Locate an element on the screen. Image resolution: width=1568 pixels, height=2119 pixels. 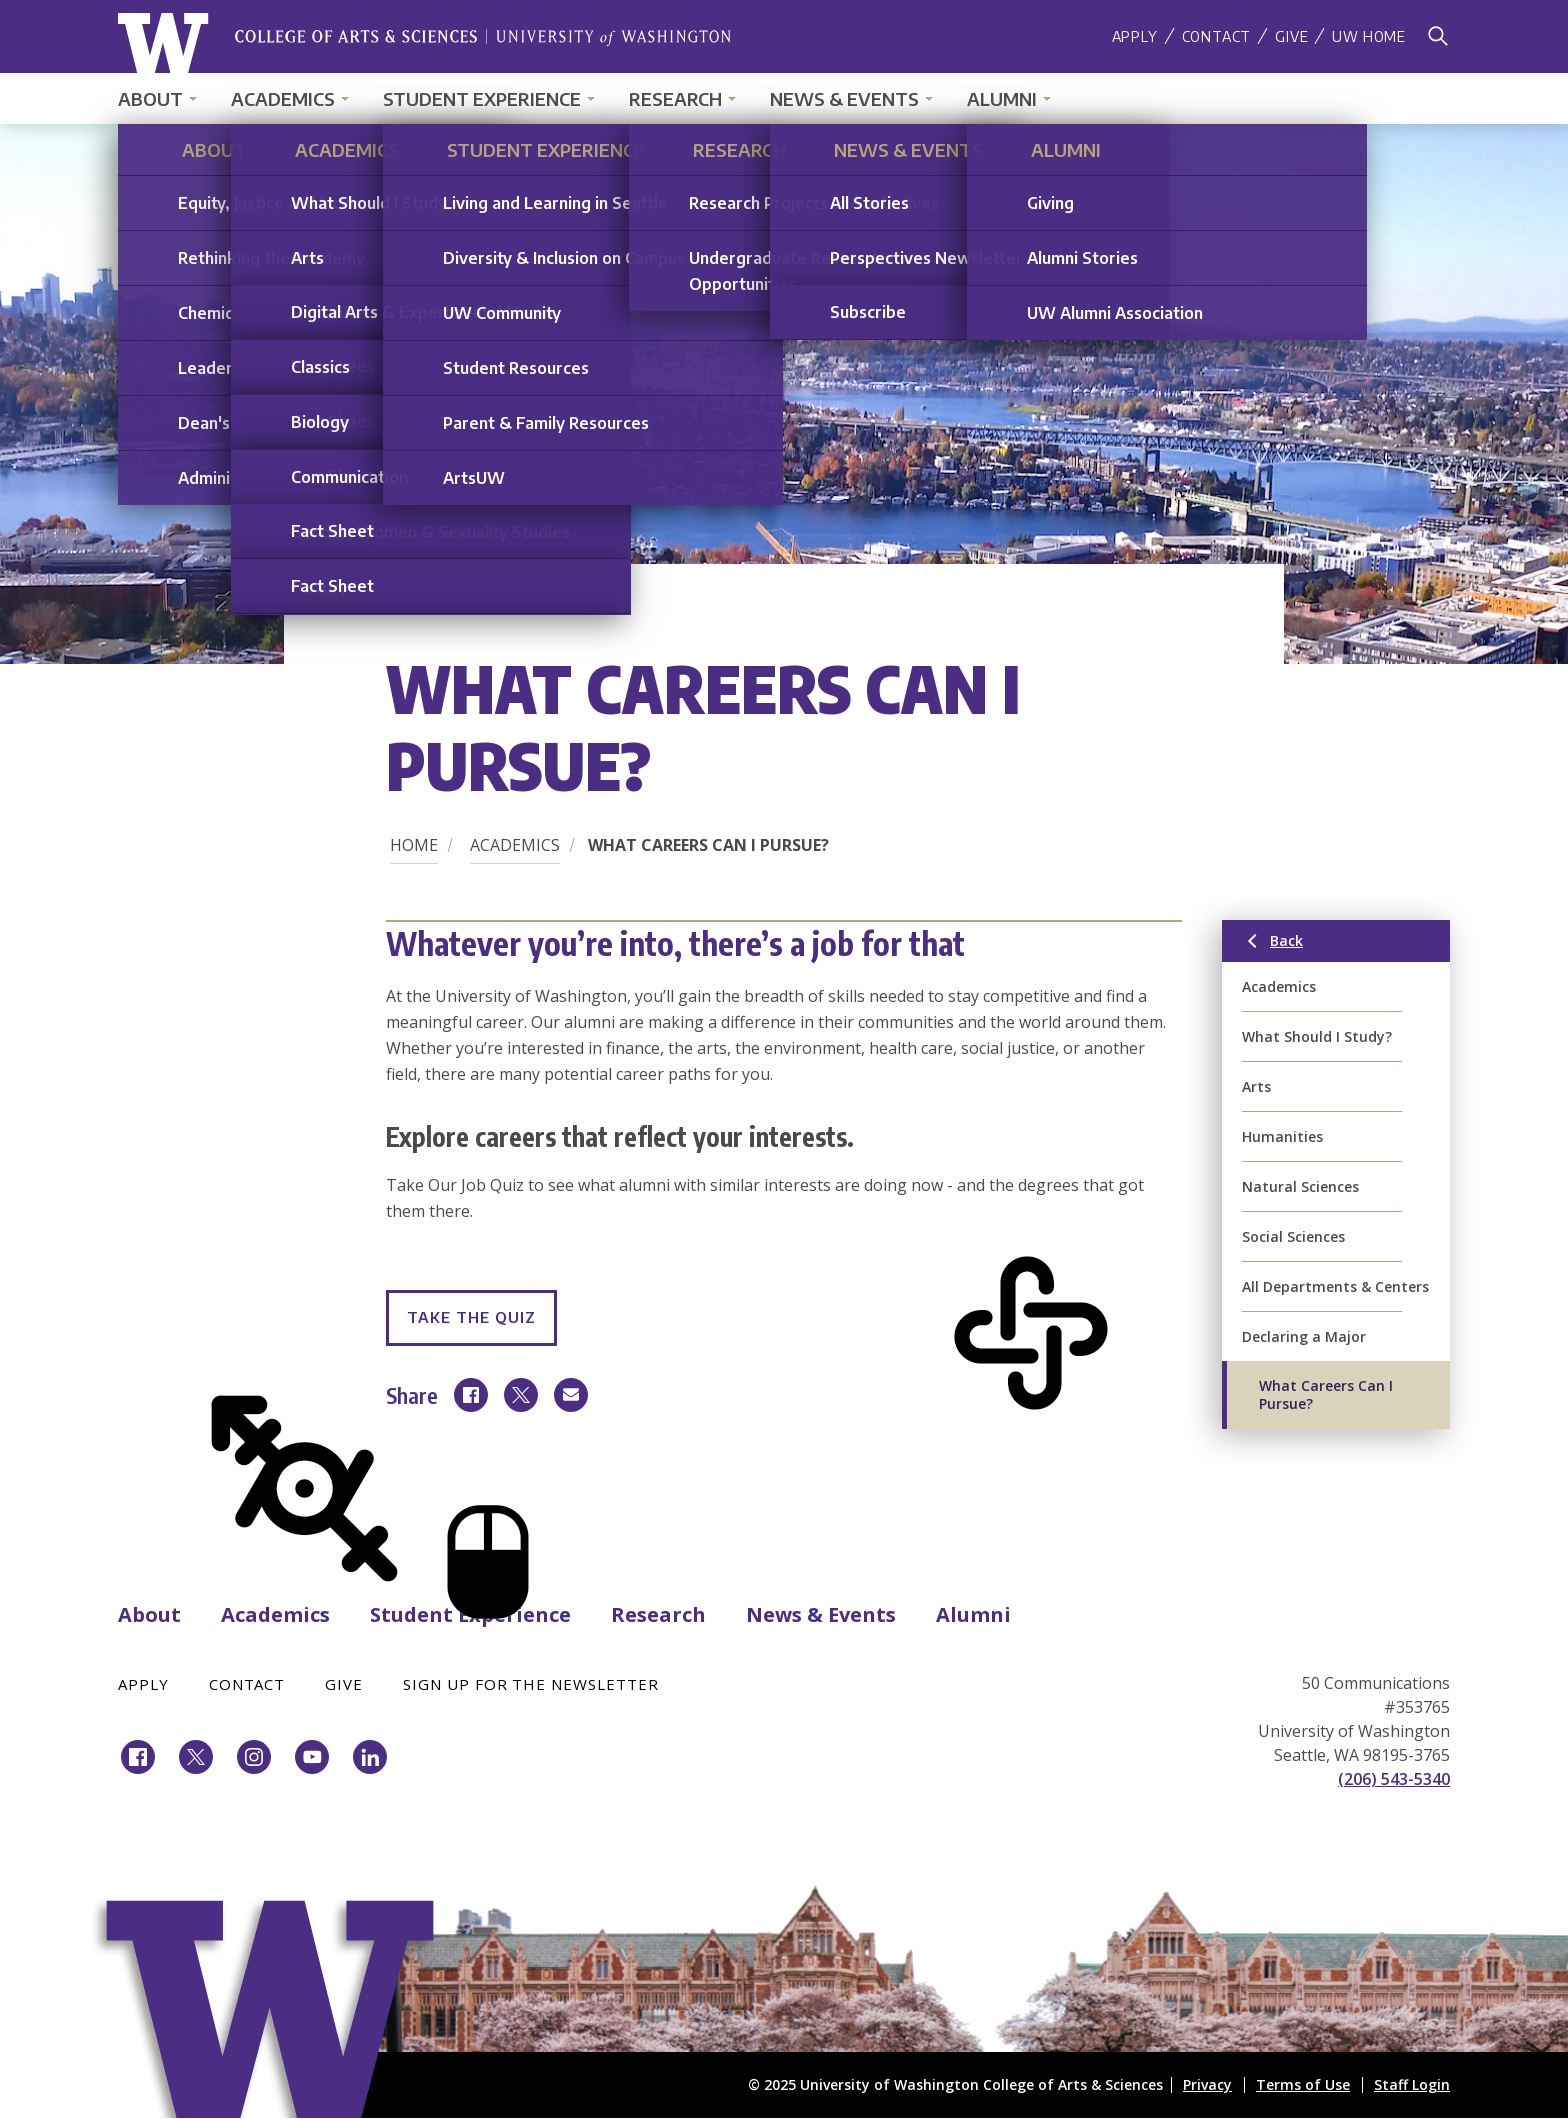
indicates genderfluid identity option is located at coordinates (304, 1488).